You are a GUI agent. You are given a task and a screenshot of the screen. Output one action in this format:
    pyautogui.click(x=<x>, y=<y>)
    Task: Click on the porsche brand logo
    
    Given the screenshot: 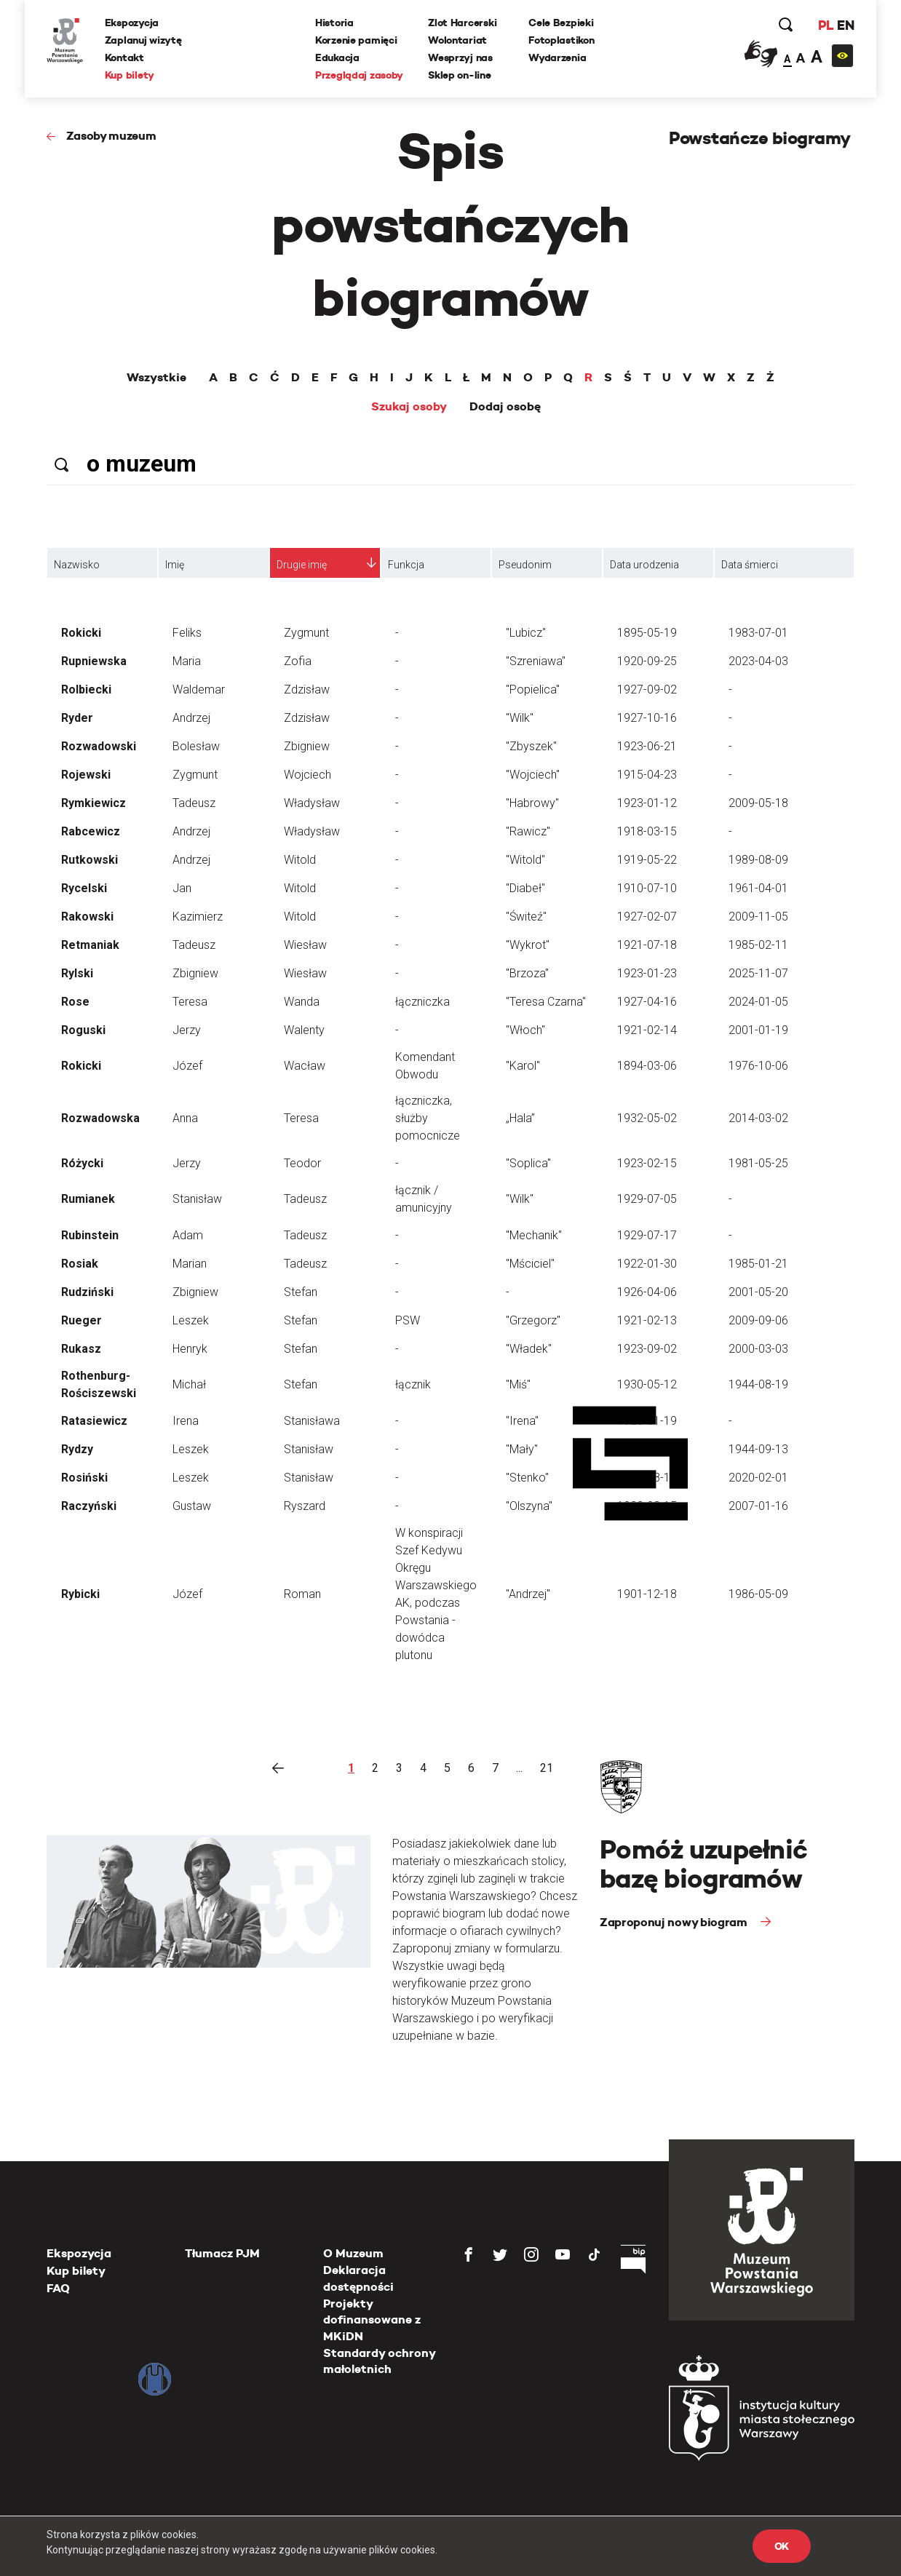 What is the action you would take?
    pyautogui.click(x=621, y=1786)
    